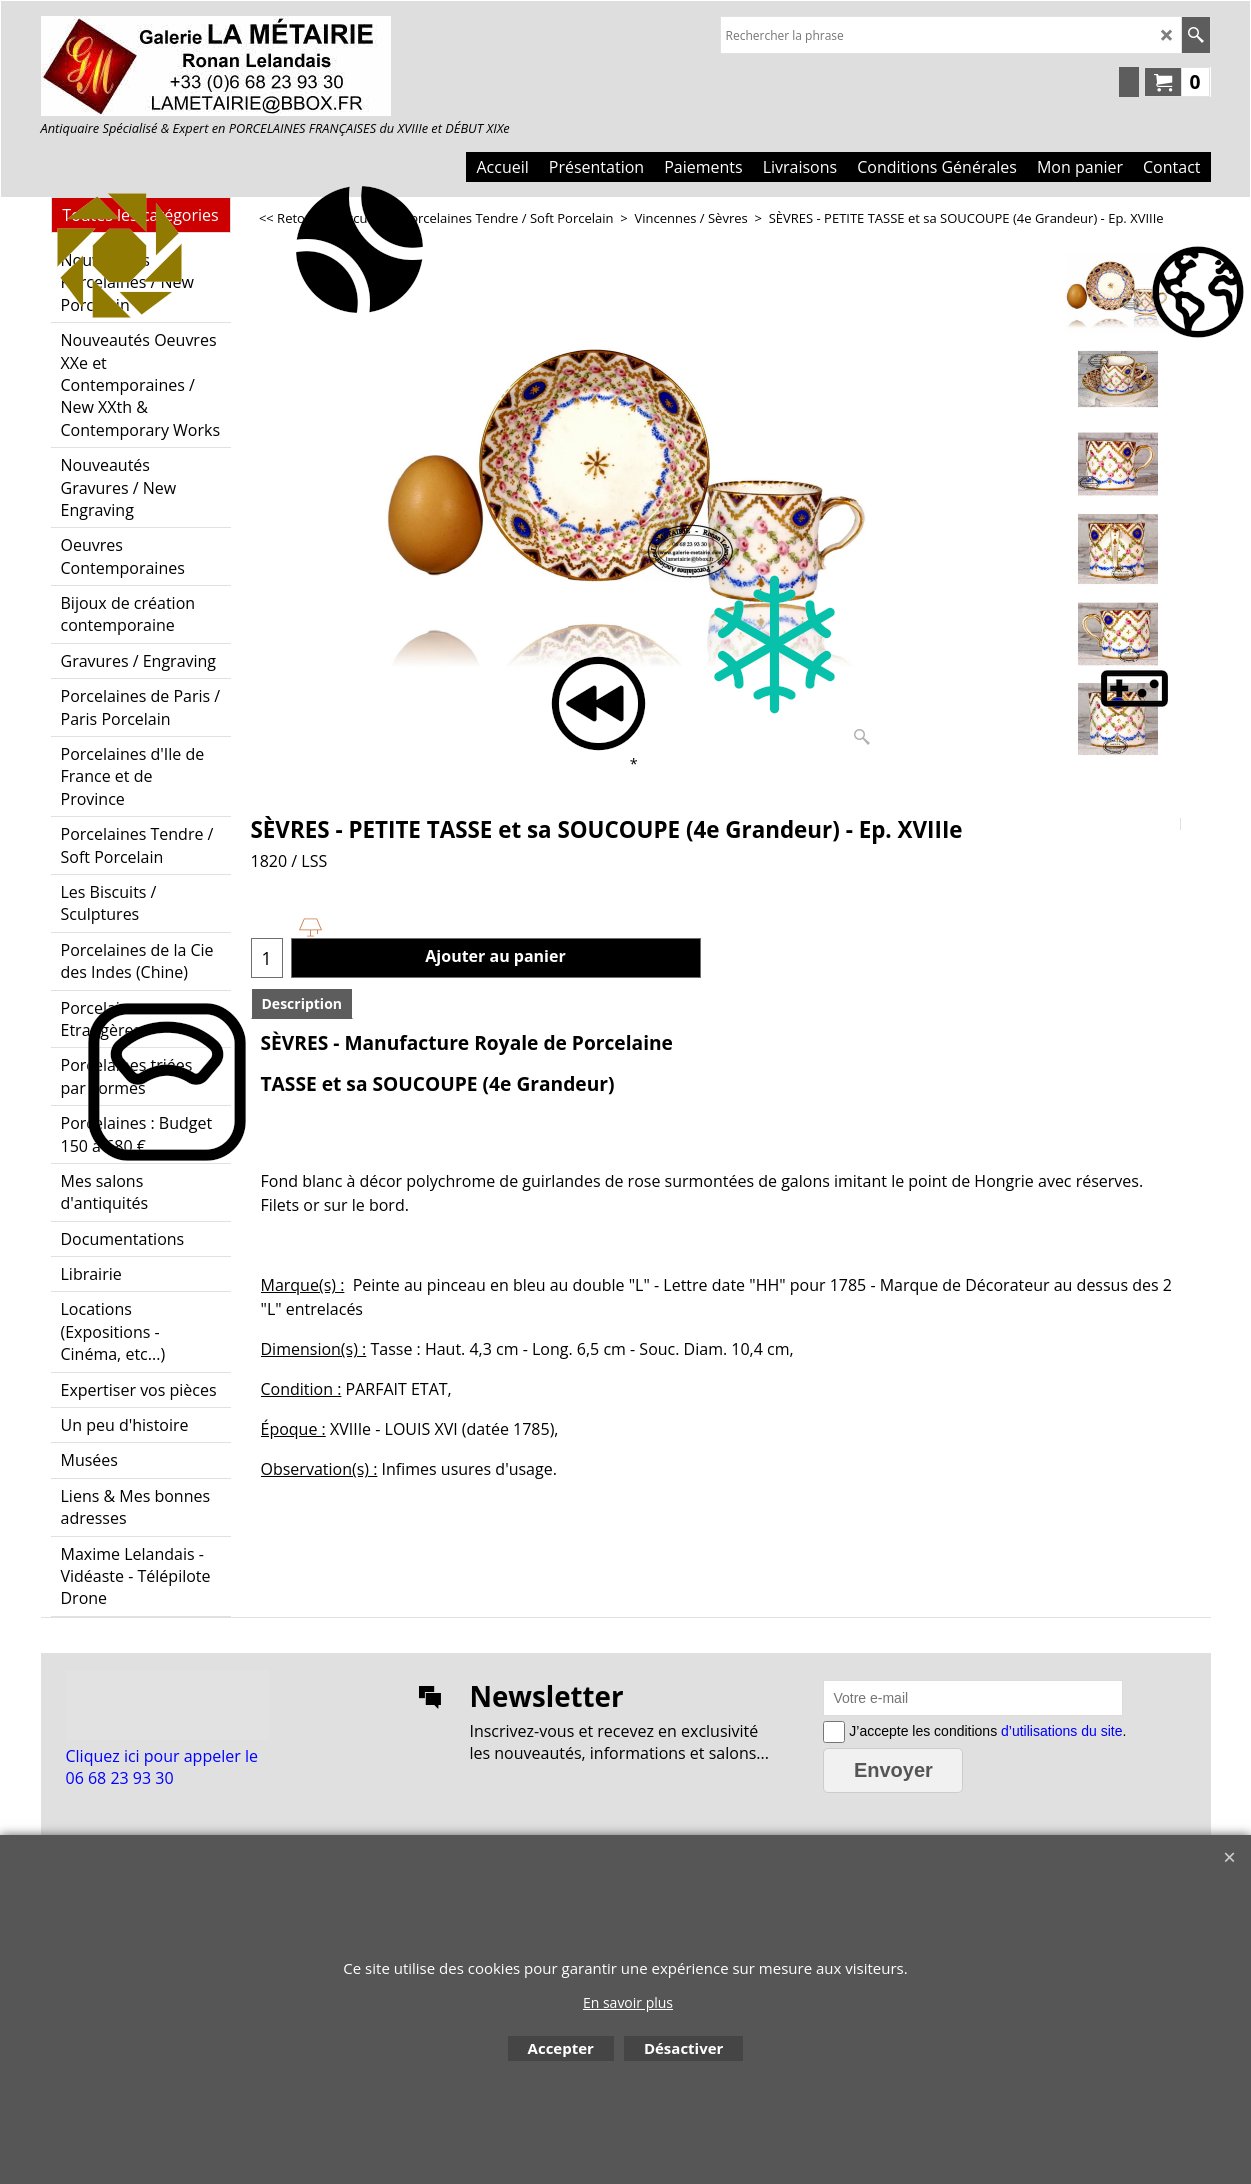  Describe the element at coordinates (1198, 292) in the screenshot. I see `switch to global or worldwide view` at that location.